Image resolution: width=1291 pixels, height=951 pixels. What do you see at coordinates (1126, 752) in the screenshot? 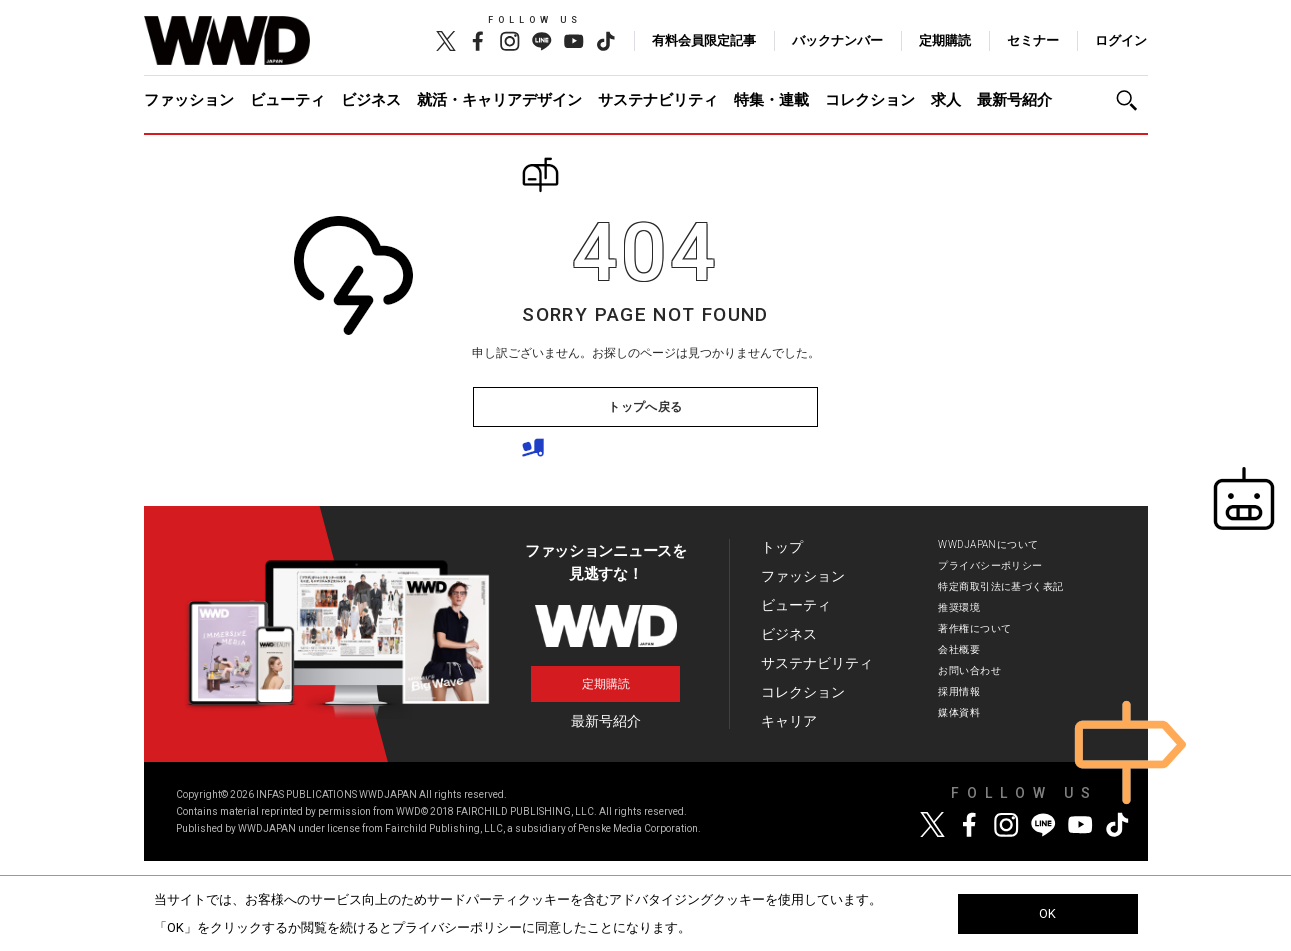
I see `navigate to directions or wayfinding` at bounding box center [1126, 752].